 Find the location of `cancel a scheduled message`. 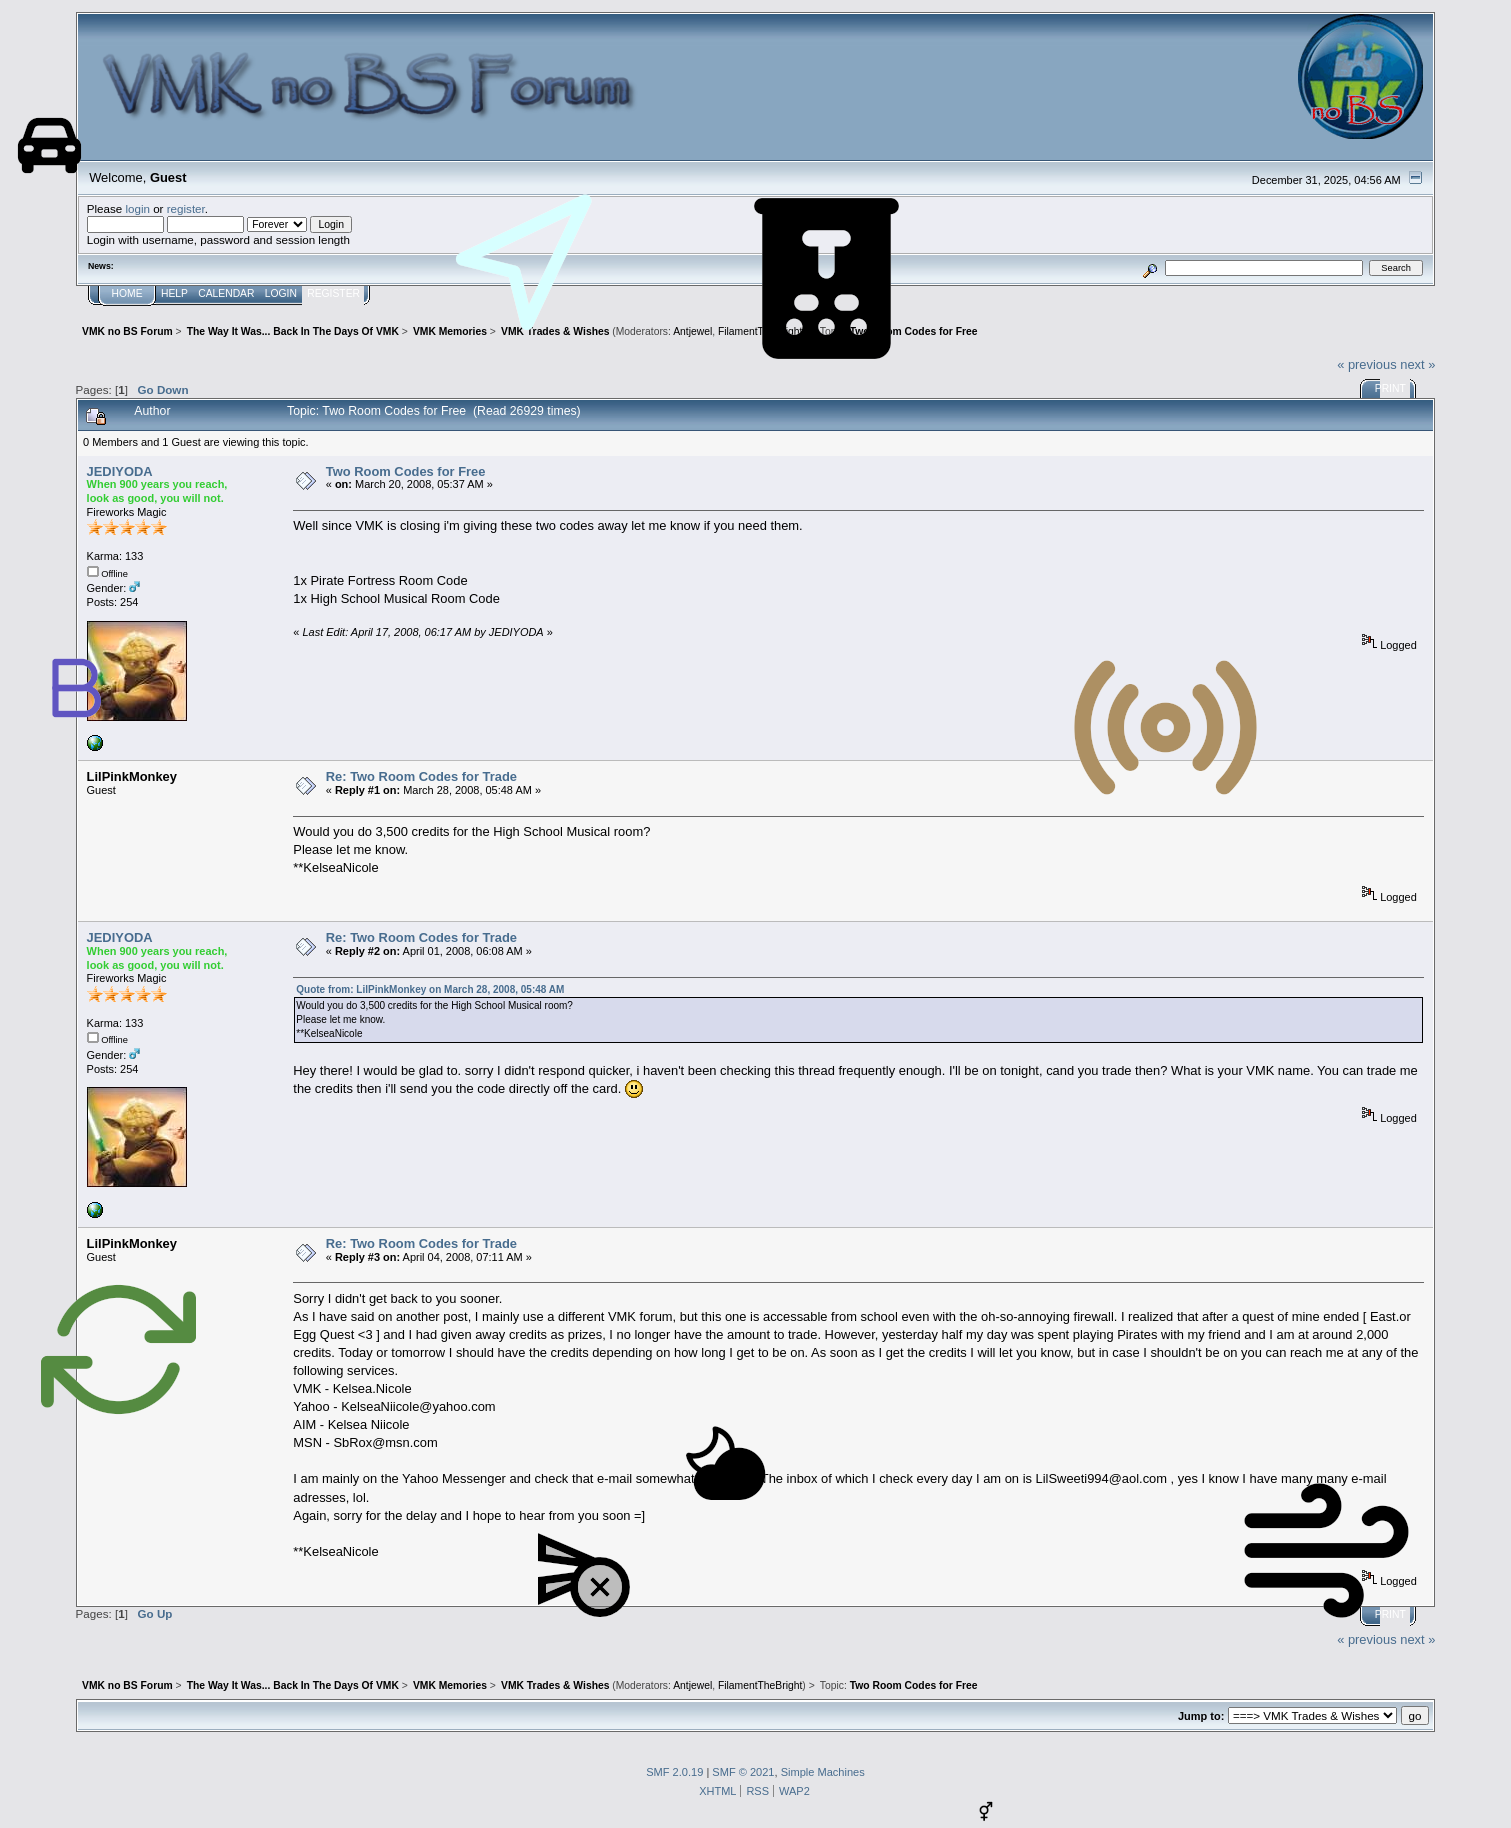

cancel a scheduled message is located at coordinates (582, 1569).